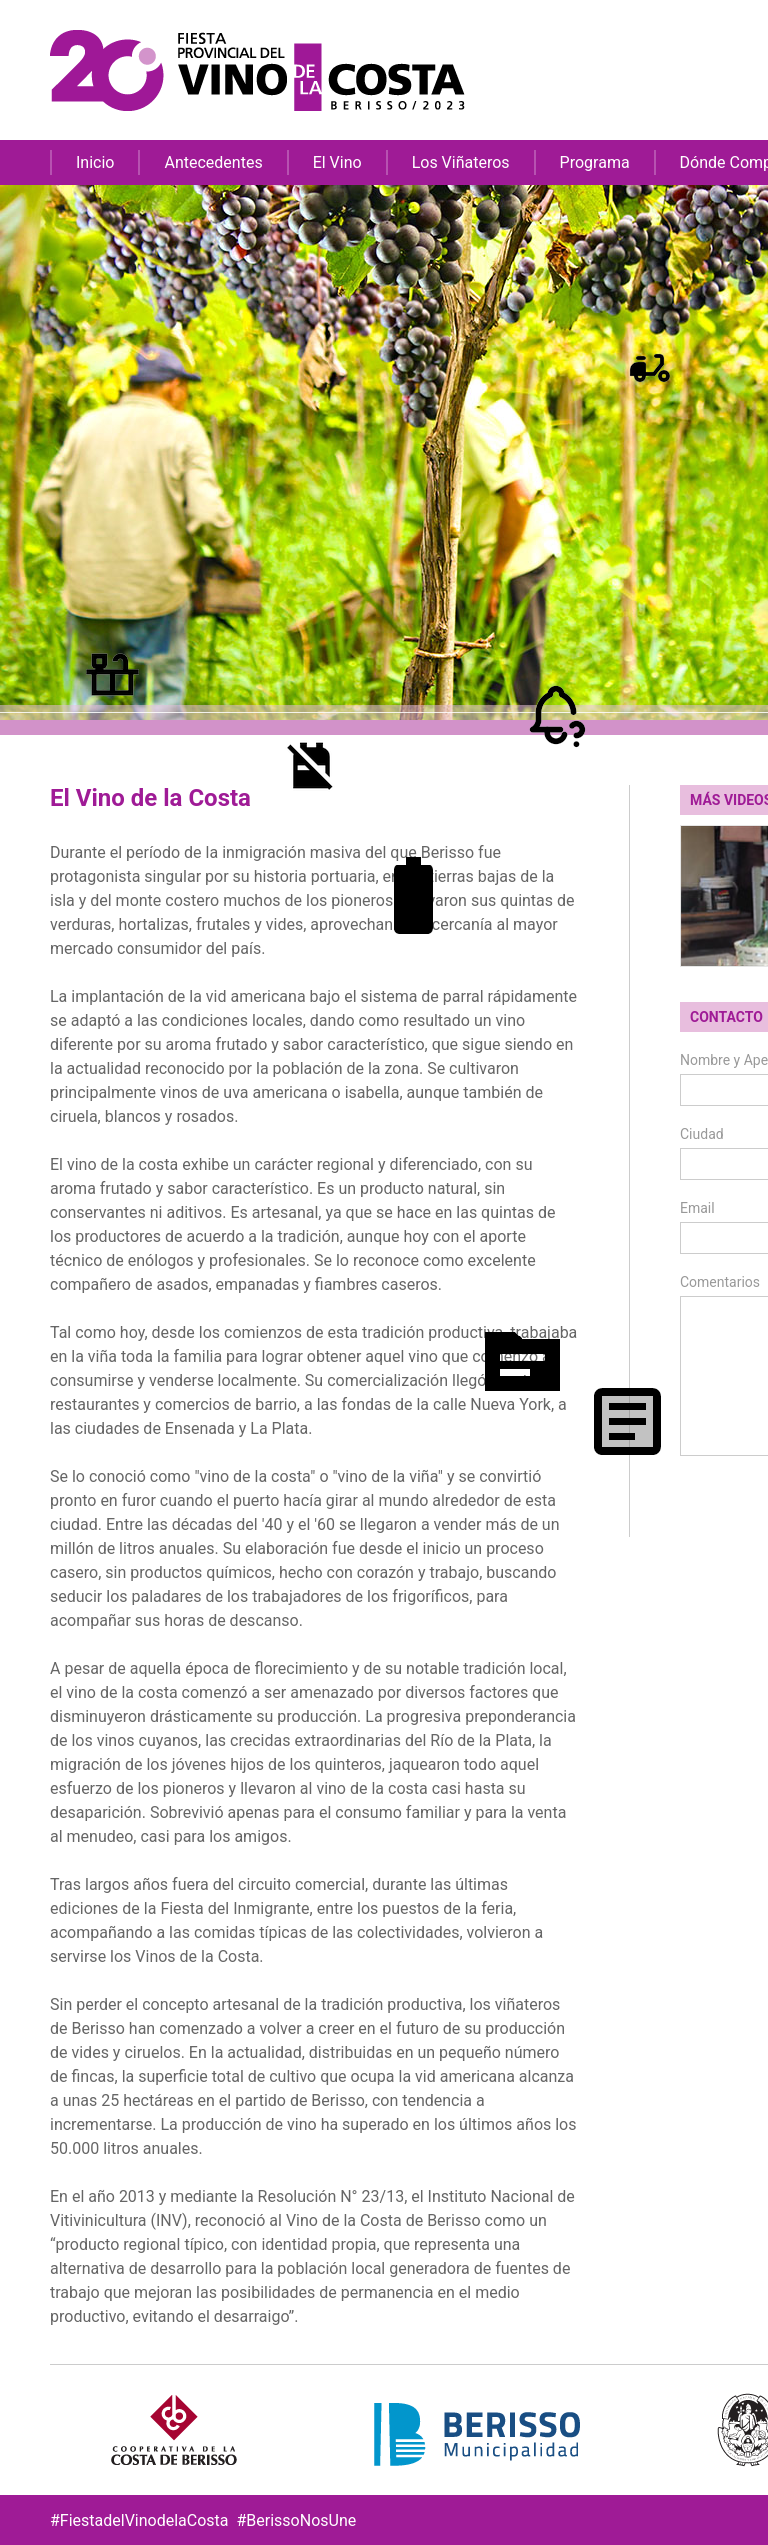 The height and width of the screenshot is (2545, 768). I want to click on notification settings help or FAQ, so click(556, 715).